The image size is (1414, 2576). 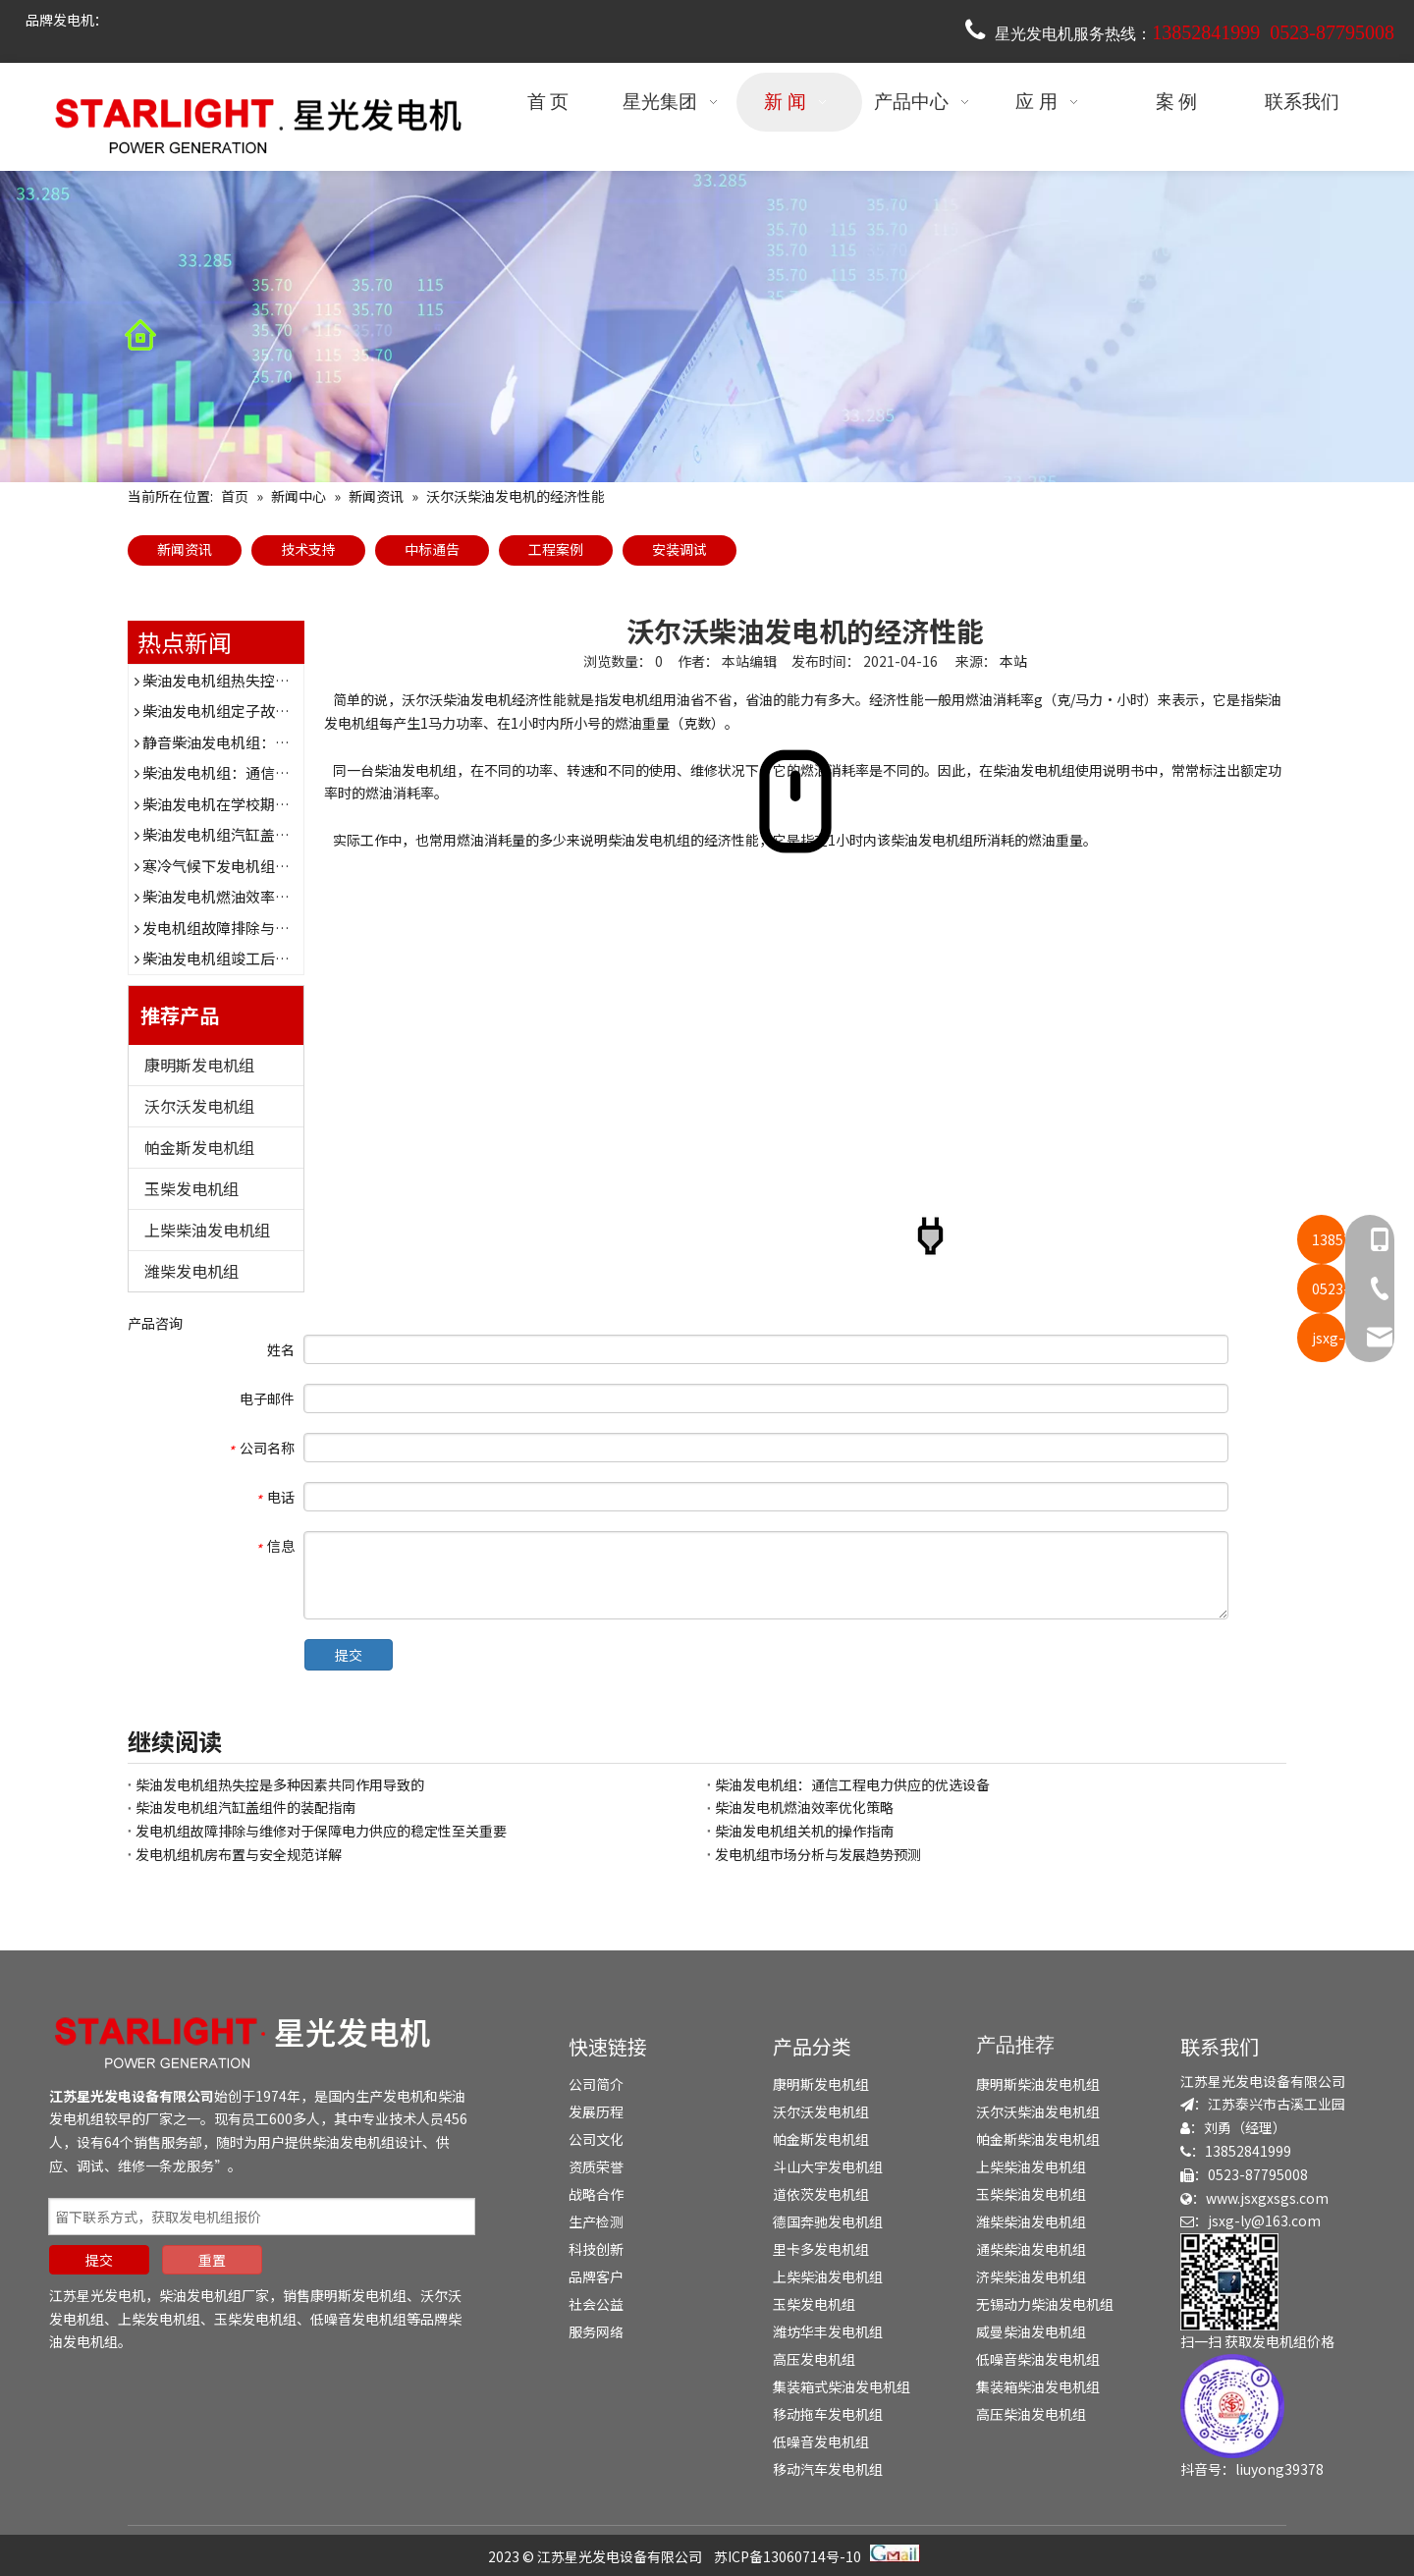 I want to click on navigate to home screen, so click(x=140, y=335).